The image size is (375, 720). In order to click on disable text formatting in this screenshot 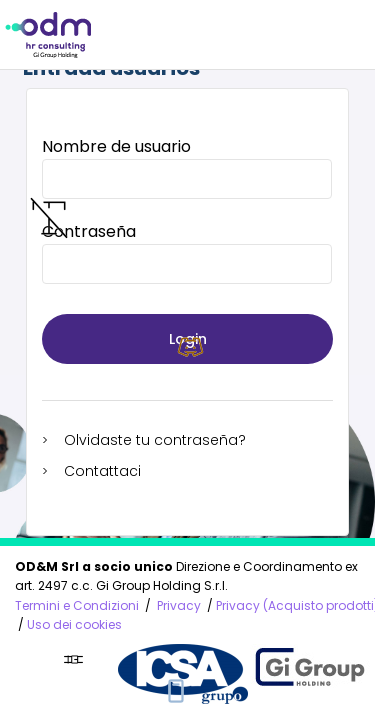, I will do `click(49, 218)`.